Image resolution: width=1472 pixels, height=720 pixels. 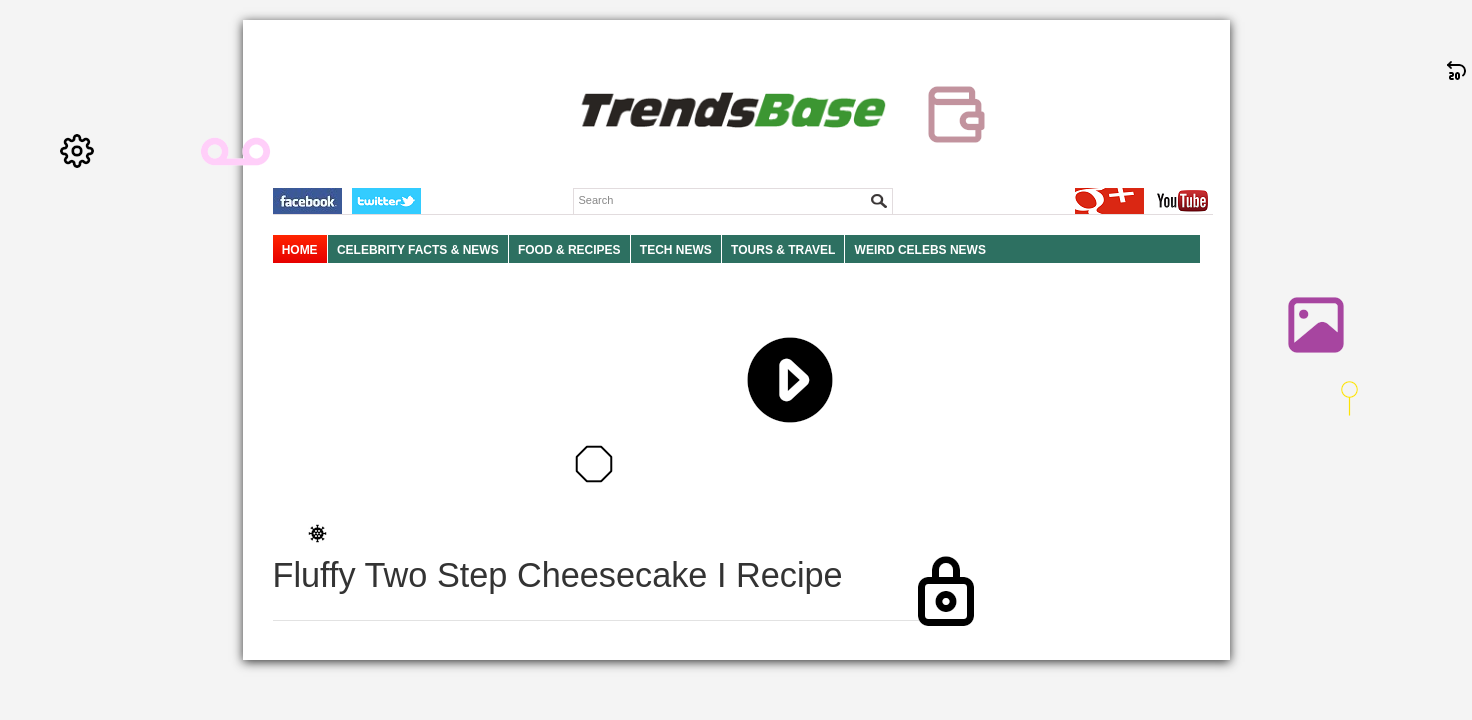 I want to click on indicates a locked or secure item, so click(x=946, y=591).